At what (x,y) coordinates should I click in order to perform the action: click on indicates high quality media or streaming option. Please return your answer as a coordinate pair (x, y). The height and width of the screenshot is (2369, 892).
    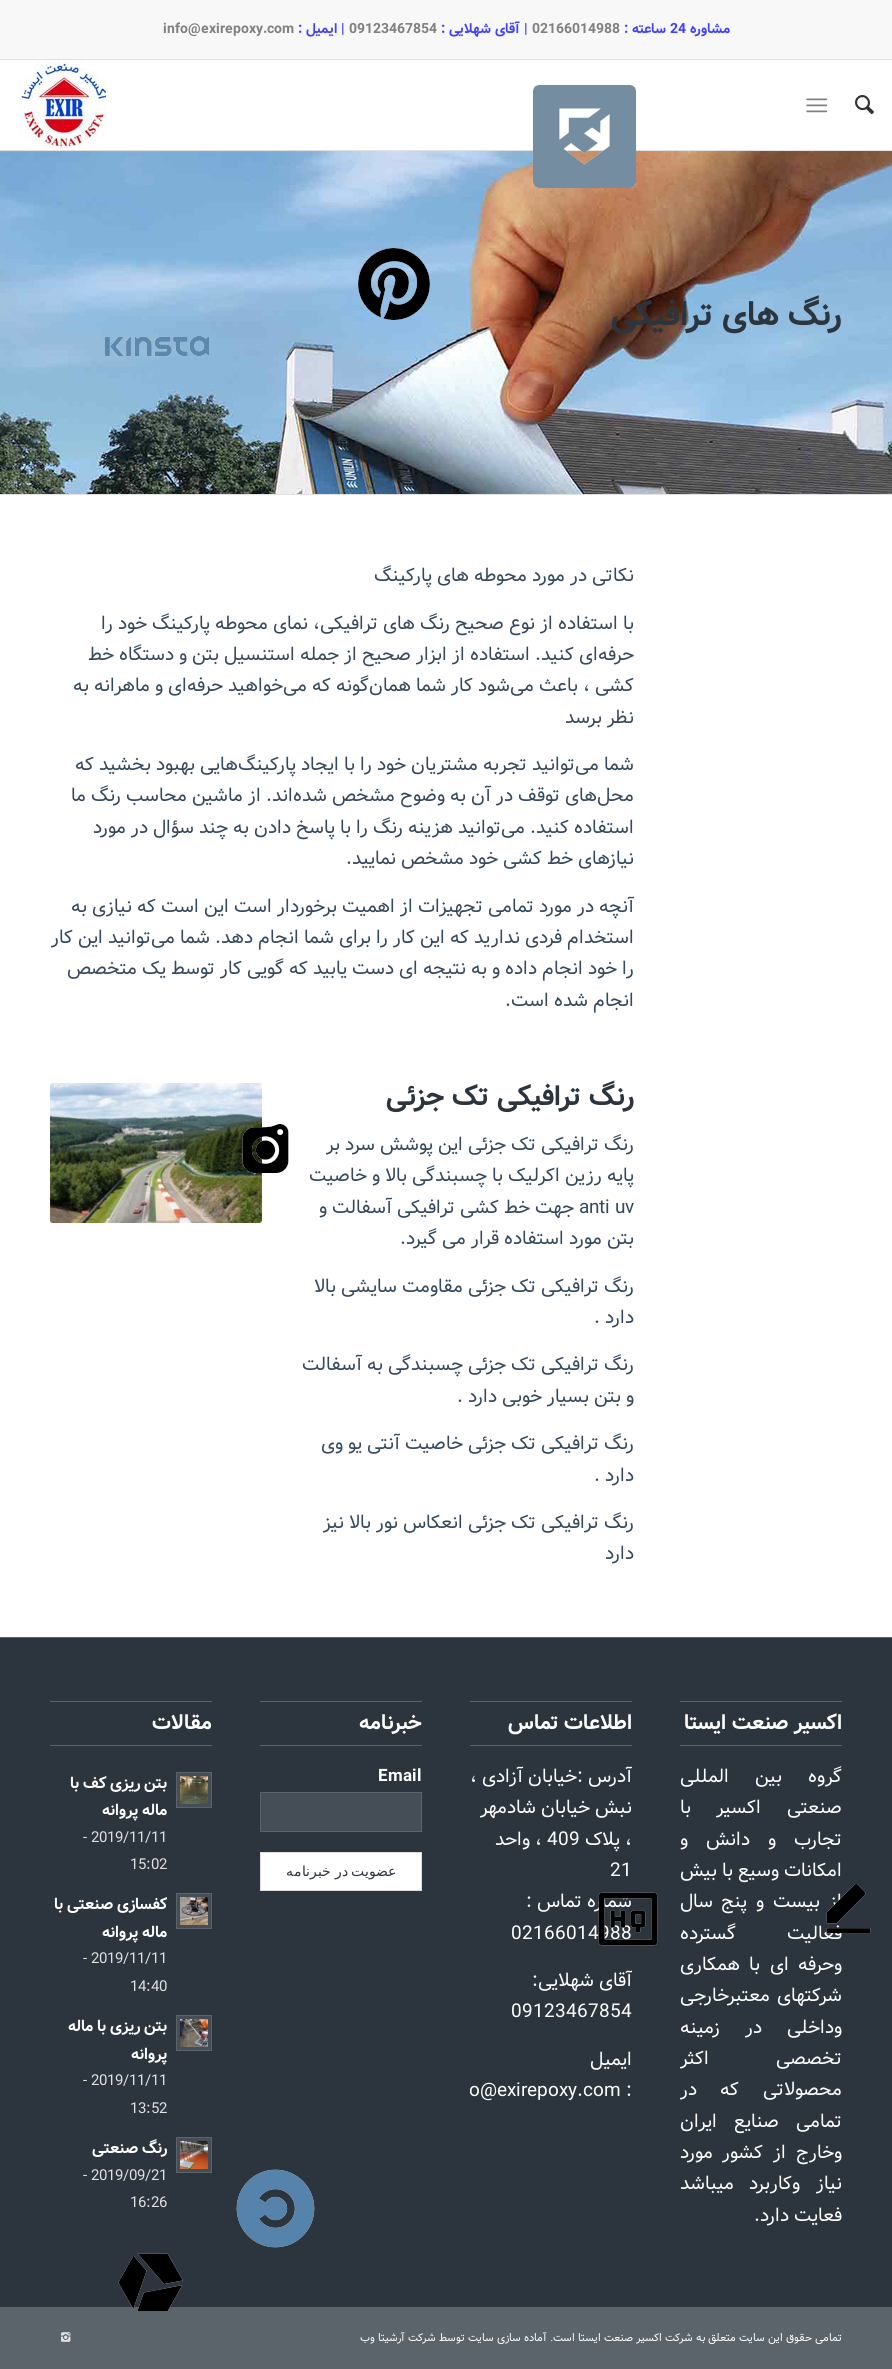
    Looking at the image, I should click on (628, 1919).